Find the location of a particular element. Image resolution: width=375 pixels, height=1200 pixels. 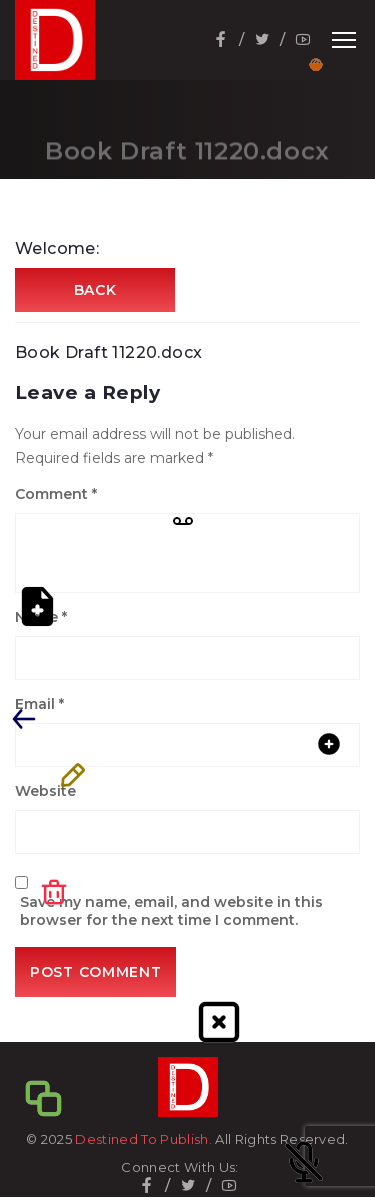

indicates voicemail is available is located at coordinates (183, 521).